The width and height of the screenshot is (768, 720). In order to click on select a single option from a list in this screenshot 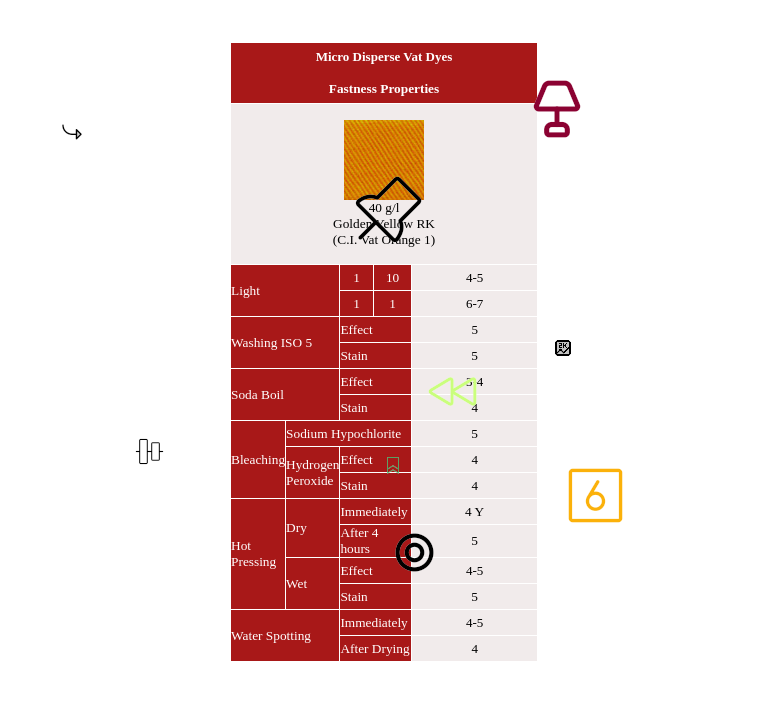, I will do `click(414, 552)`.